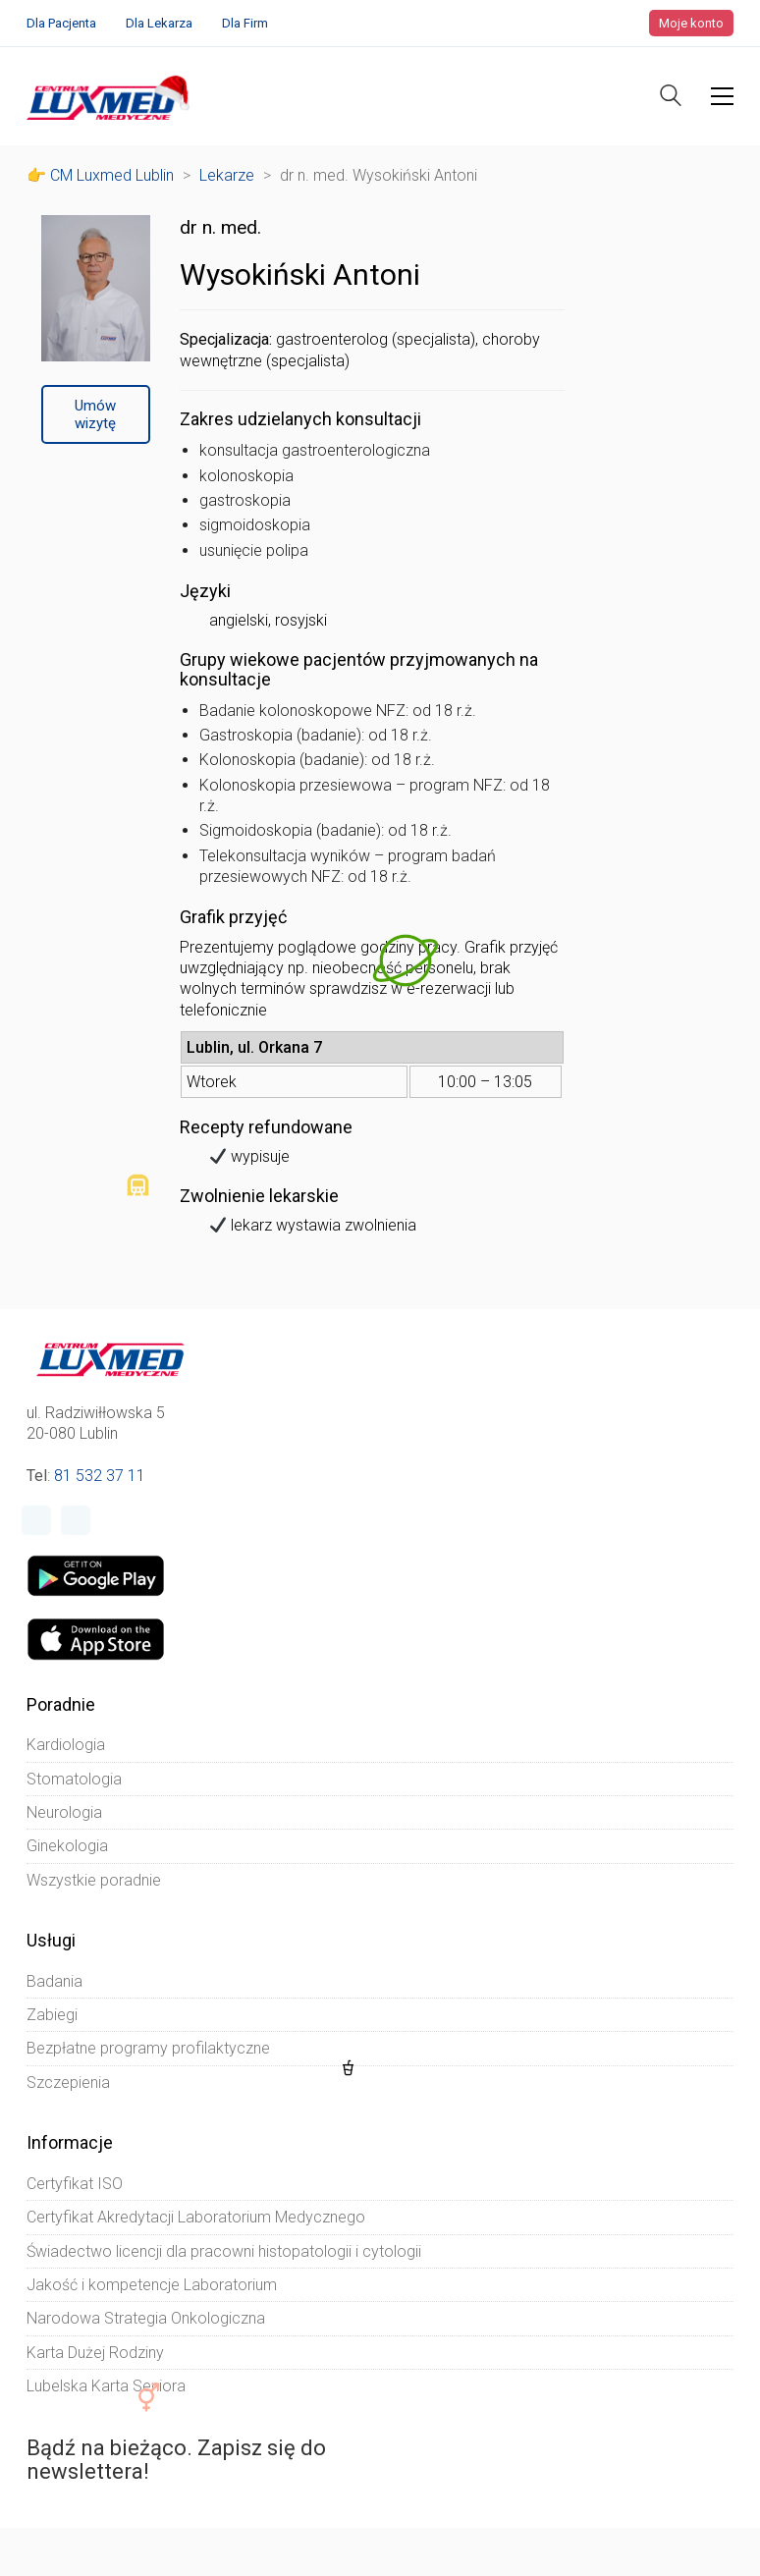 The width and height of the screenshot is (760, 2576). I want to click on access subway or metro transit information, so click(137, 1185).